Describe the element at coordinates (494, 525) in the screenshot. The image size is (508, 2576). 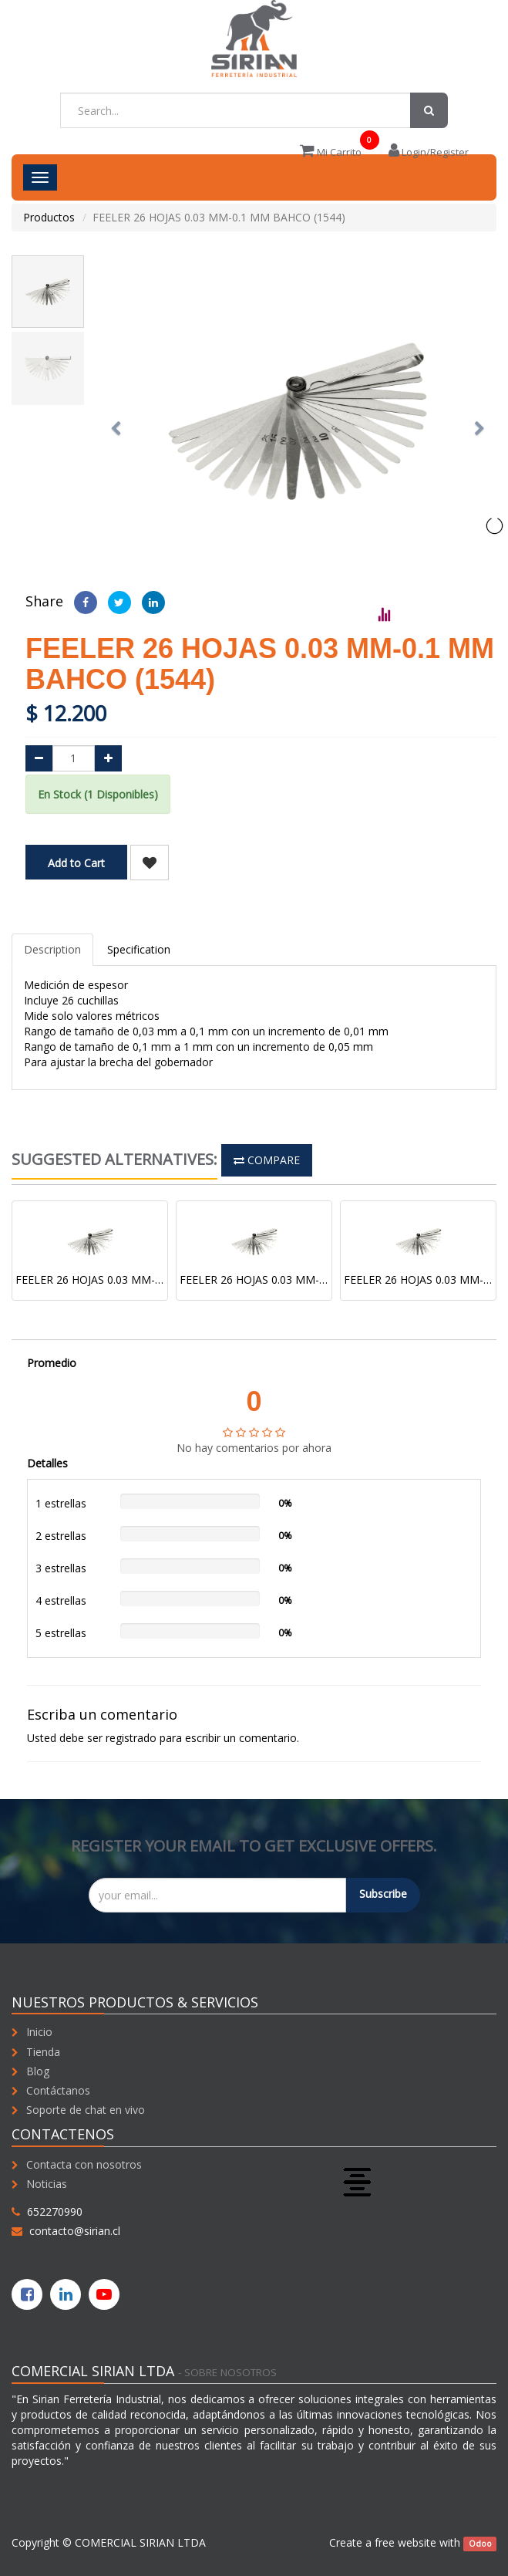
I see `loading or processing in progress` at that location.